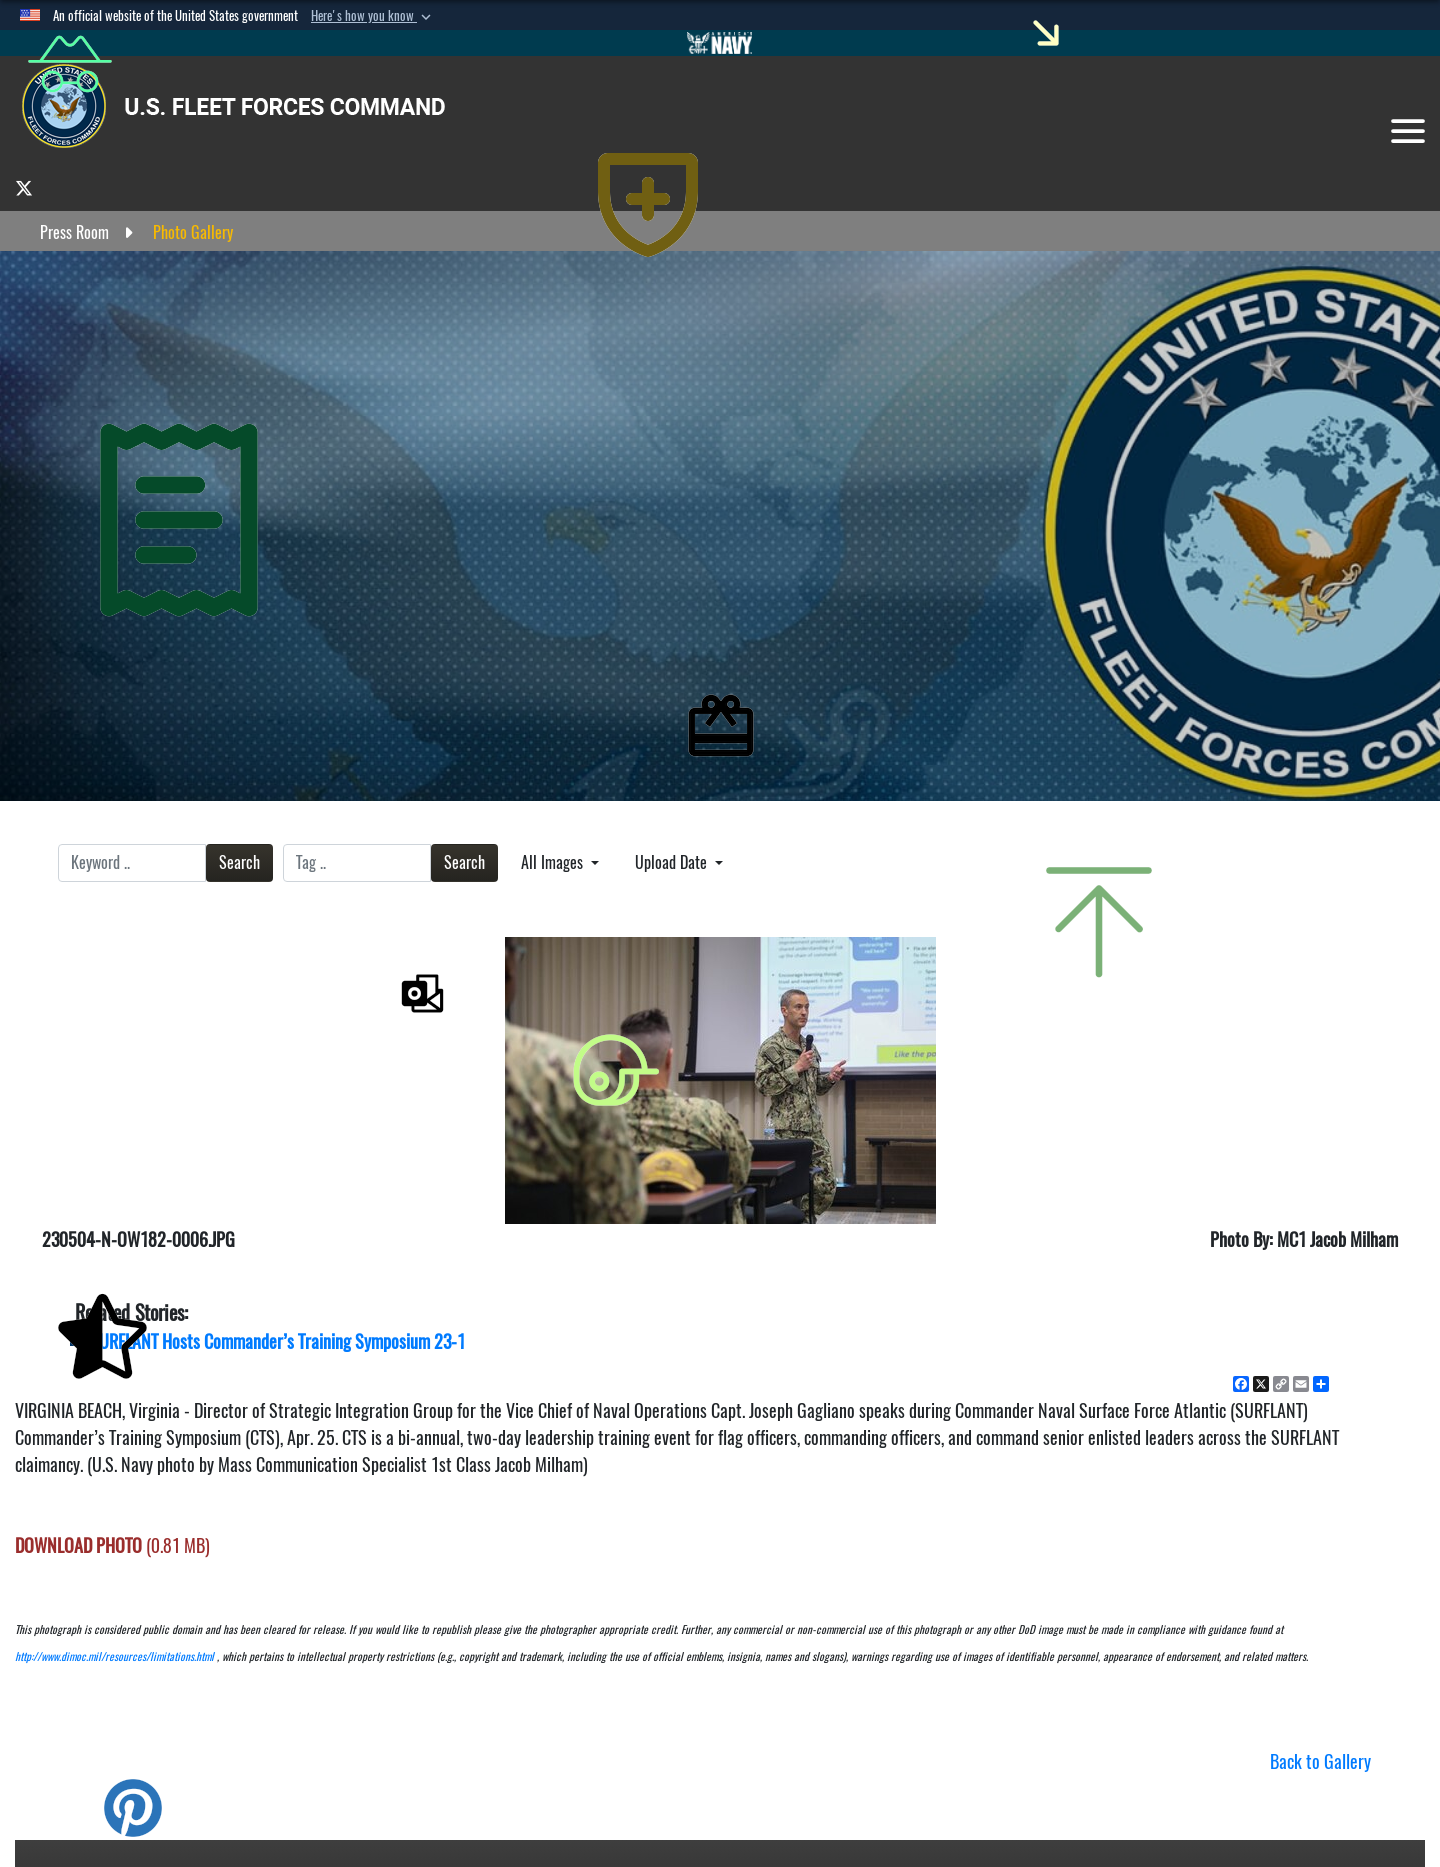 This screenshot has width=1440, height=1867. I want to click on add new security protection, so click(648, 199).